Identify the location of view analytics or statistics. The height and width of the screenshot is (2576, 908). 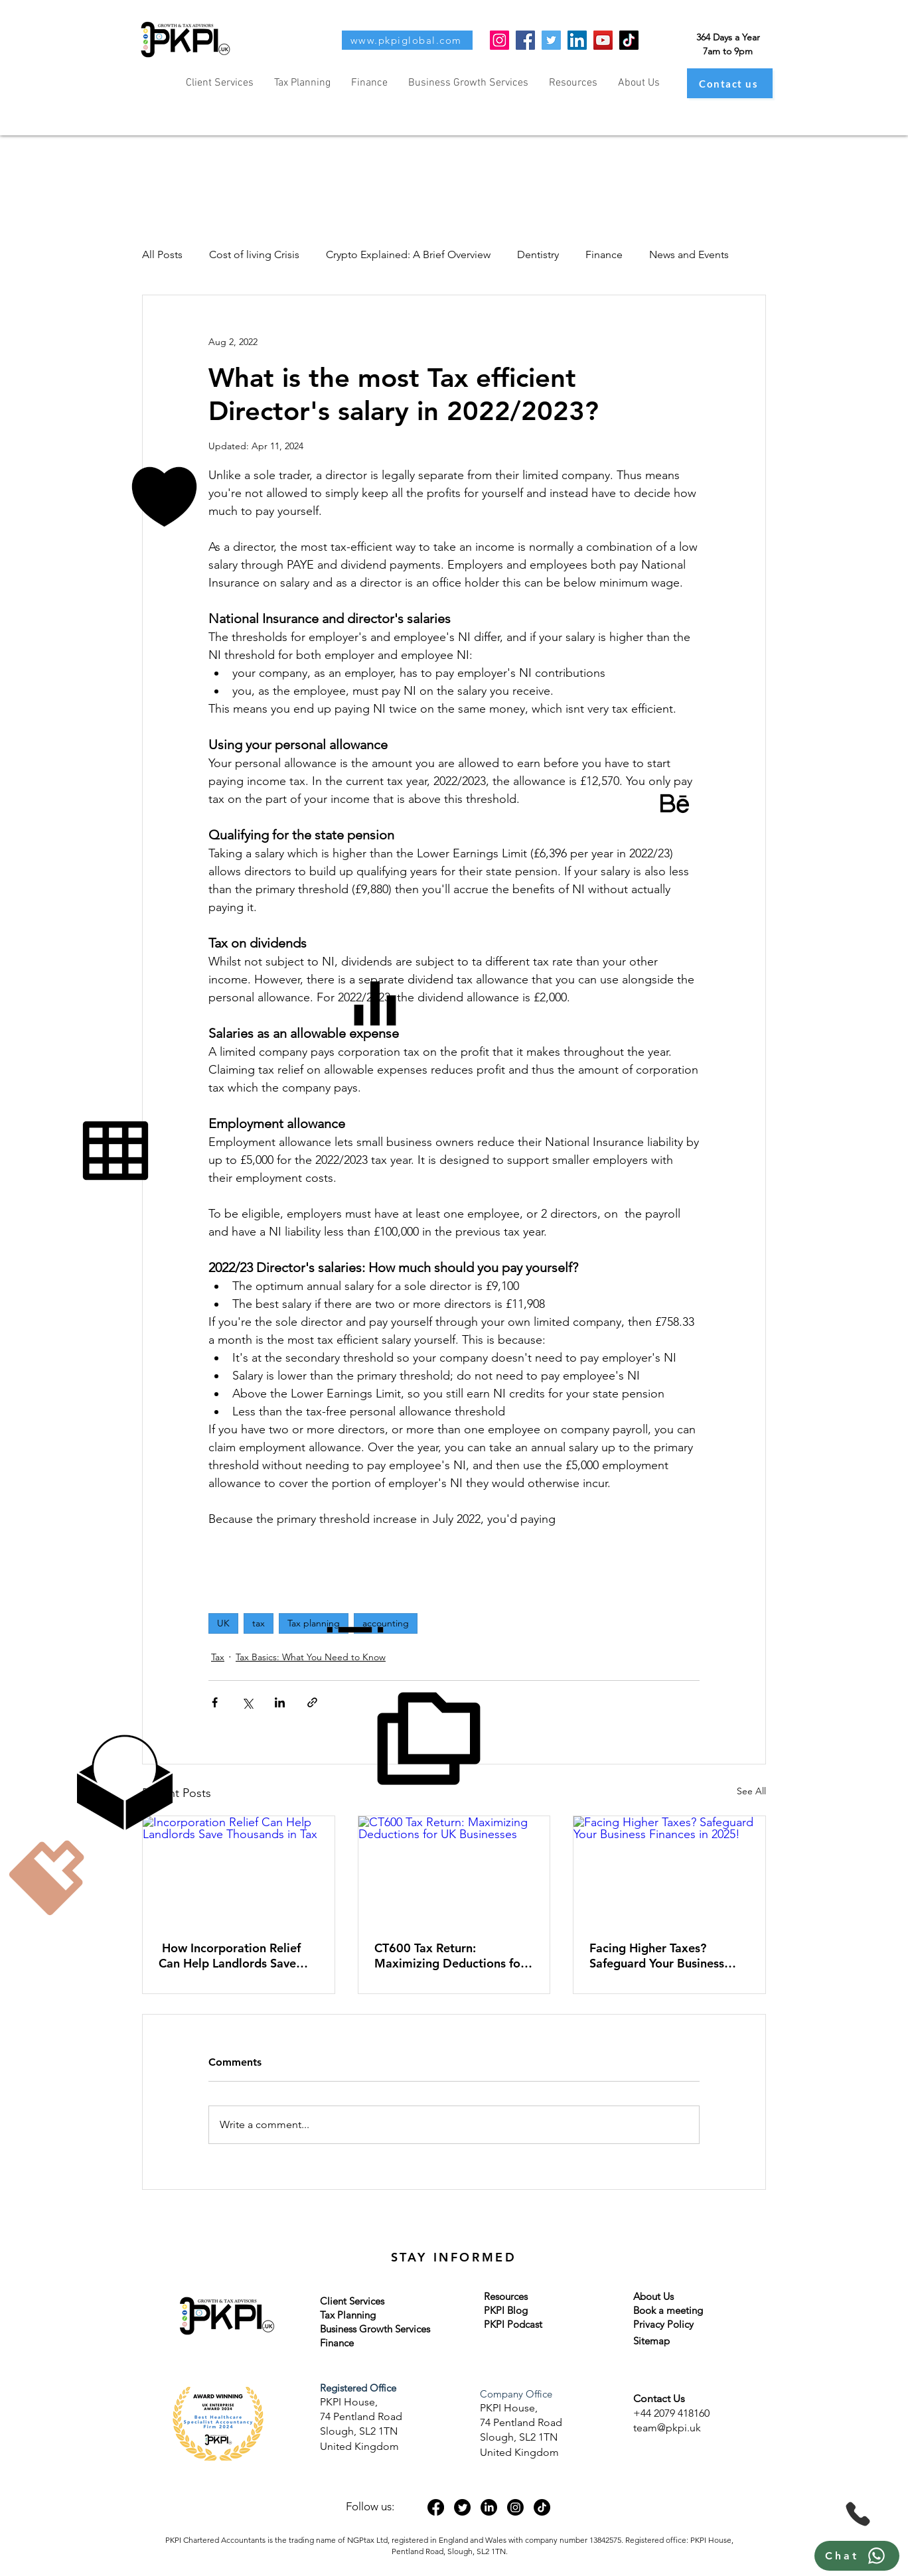
(375, 1005).